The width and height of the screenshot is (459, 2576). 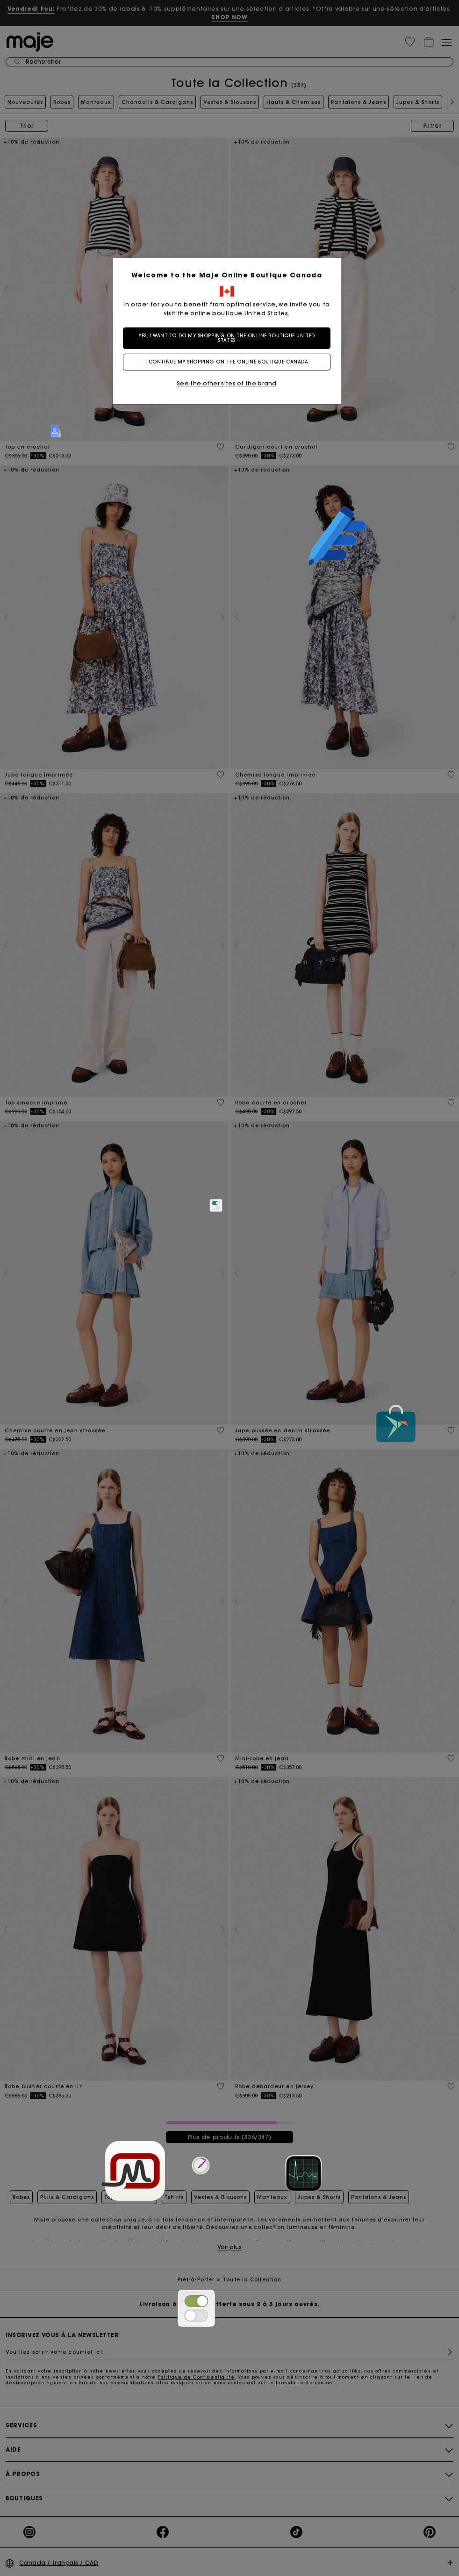 What do you see at coordinates (135, 2171) in the screenshot?
I see `open openchrom chromatography software` at bounding box center [135, 2171].